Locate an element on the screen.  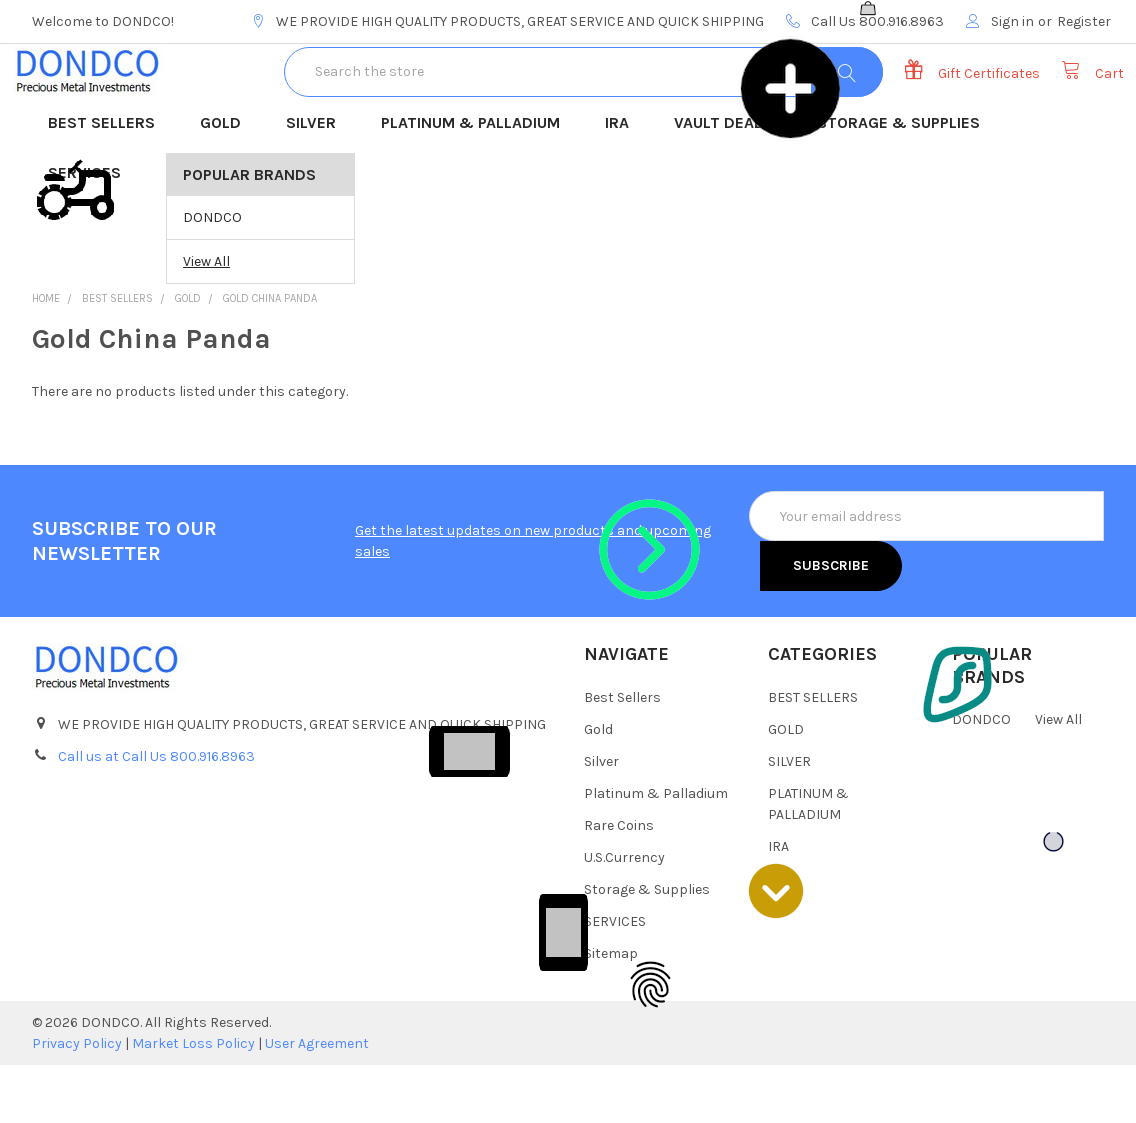
switch to landscape orientation is located at coordinates (469, 751).